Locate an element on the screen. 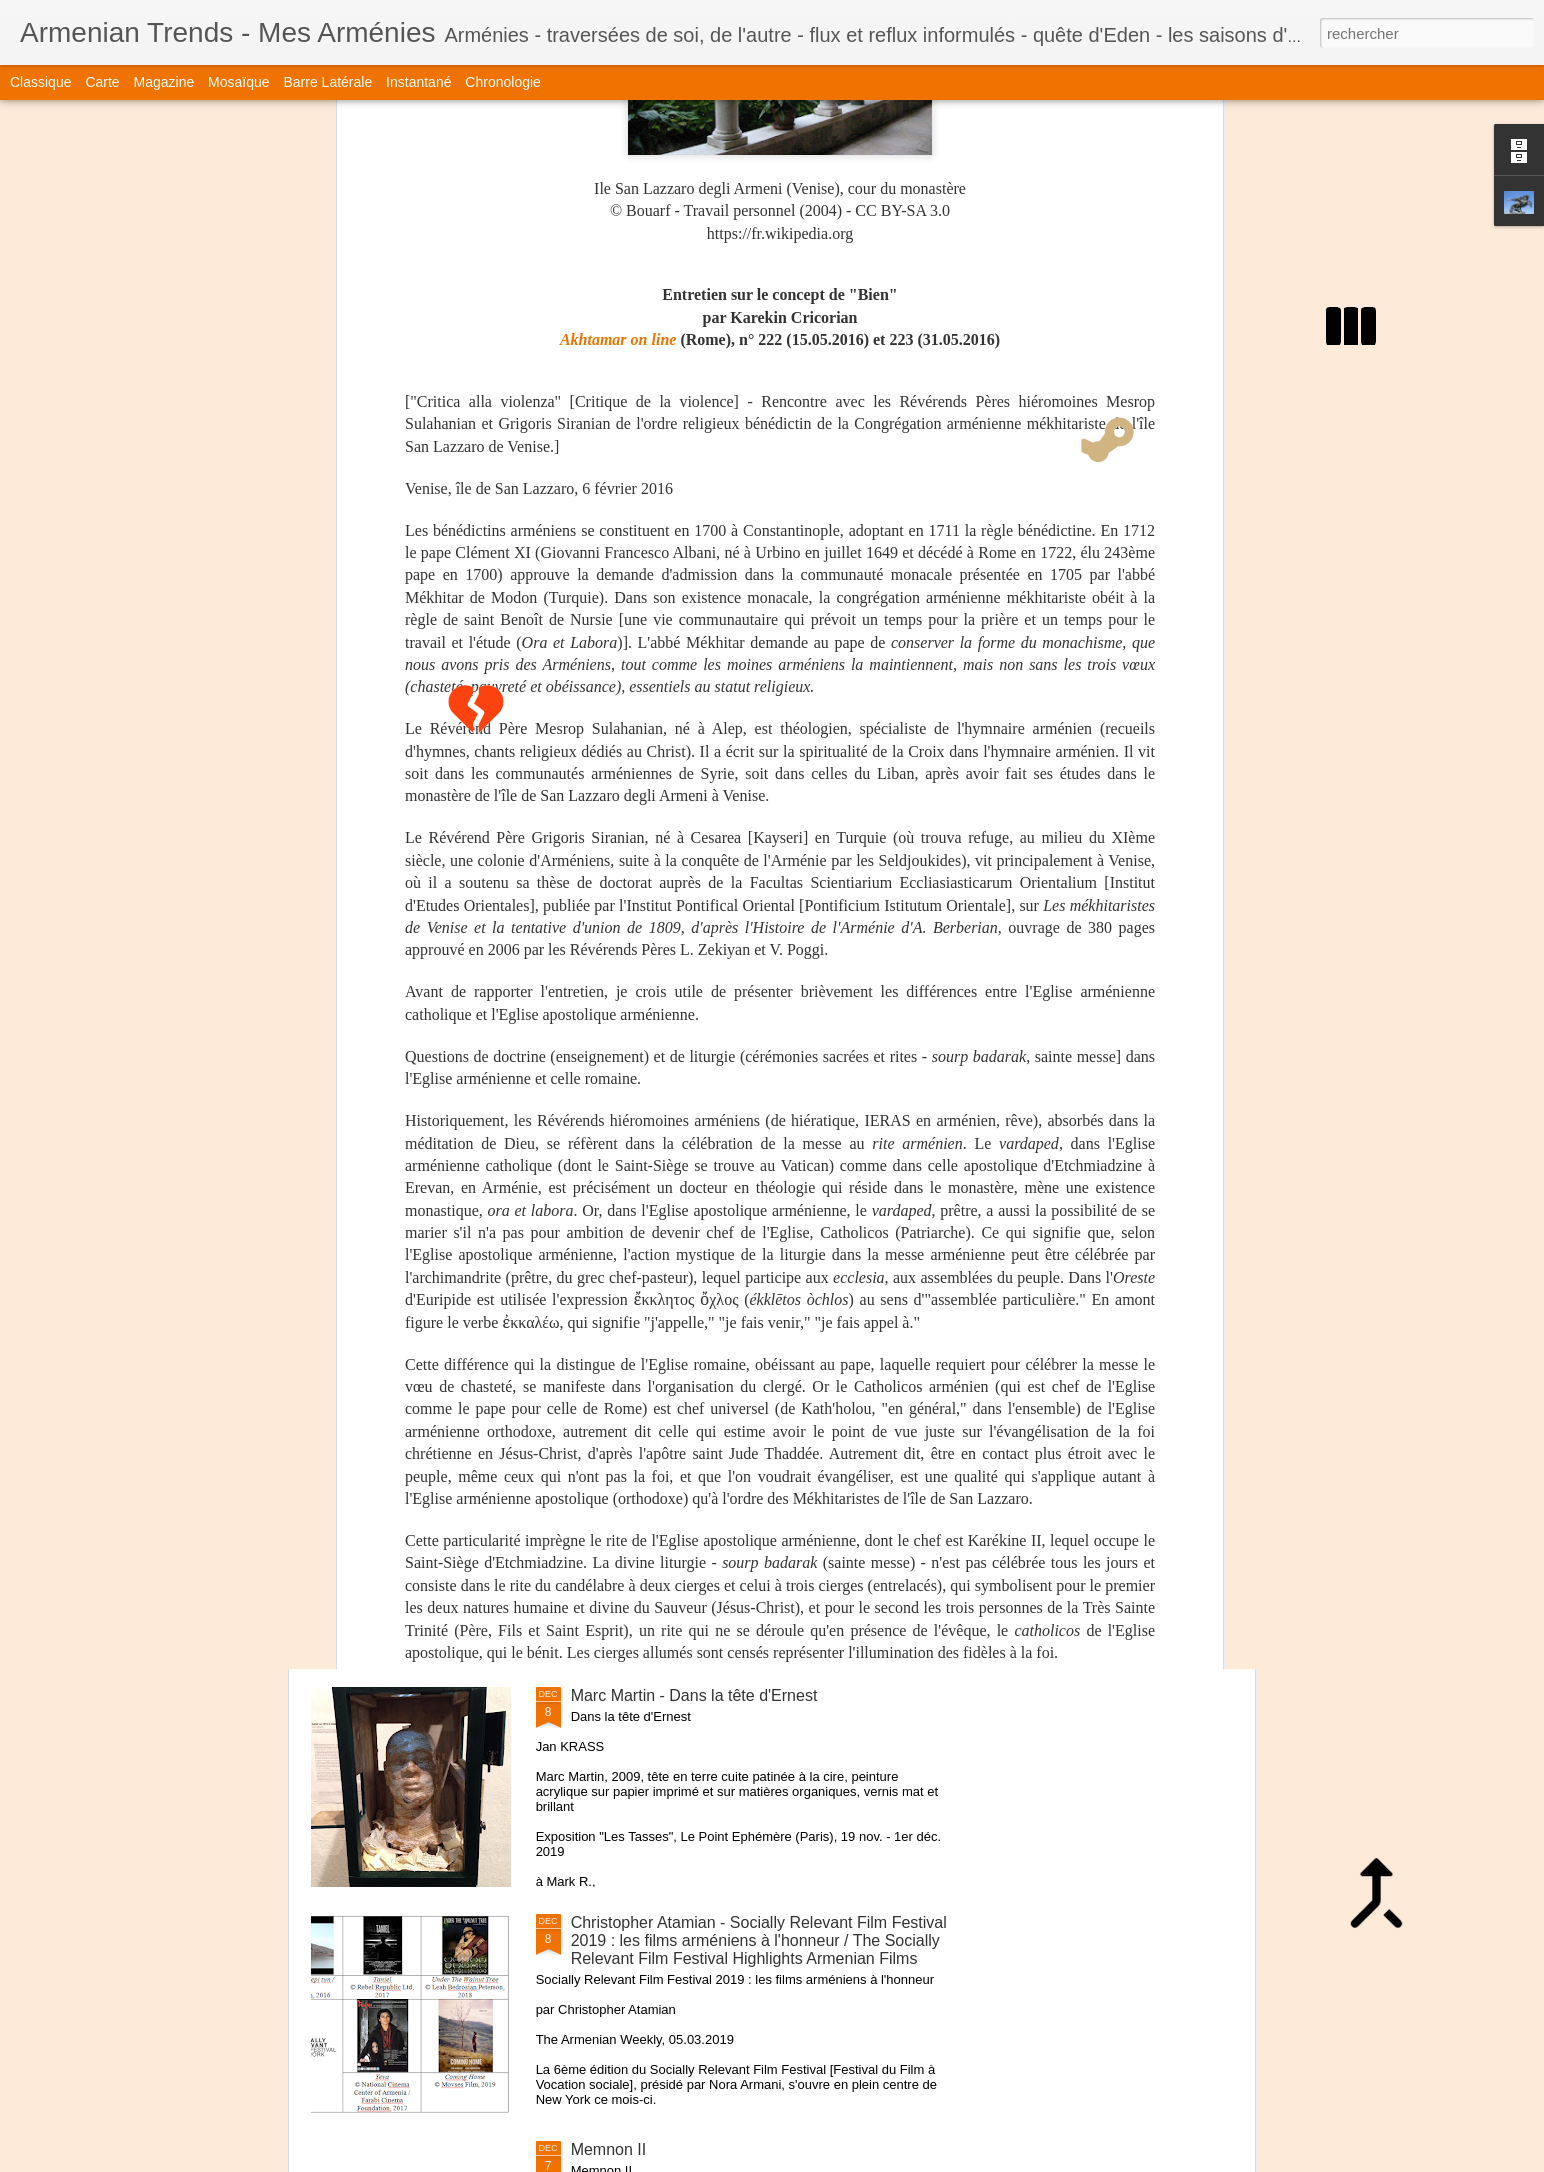 The width and height of the screenshot is (1544, 2172). open Steam gaming platform is located at coordinates (1107, 438).